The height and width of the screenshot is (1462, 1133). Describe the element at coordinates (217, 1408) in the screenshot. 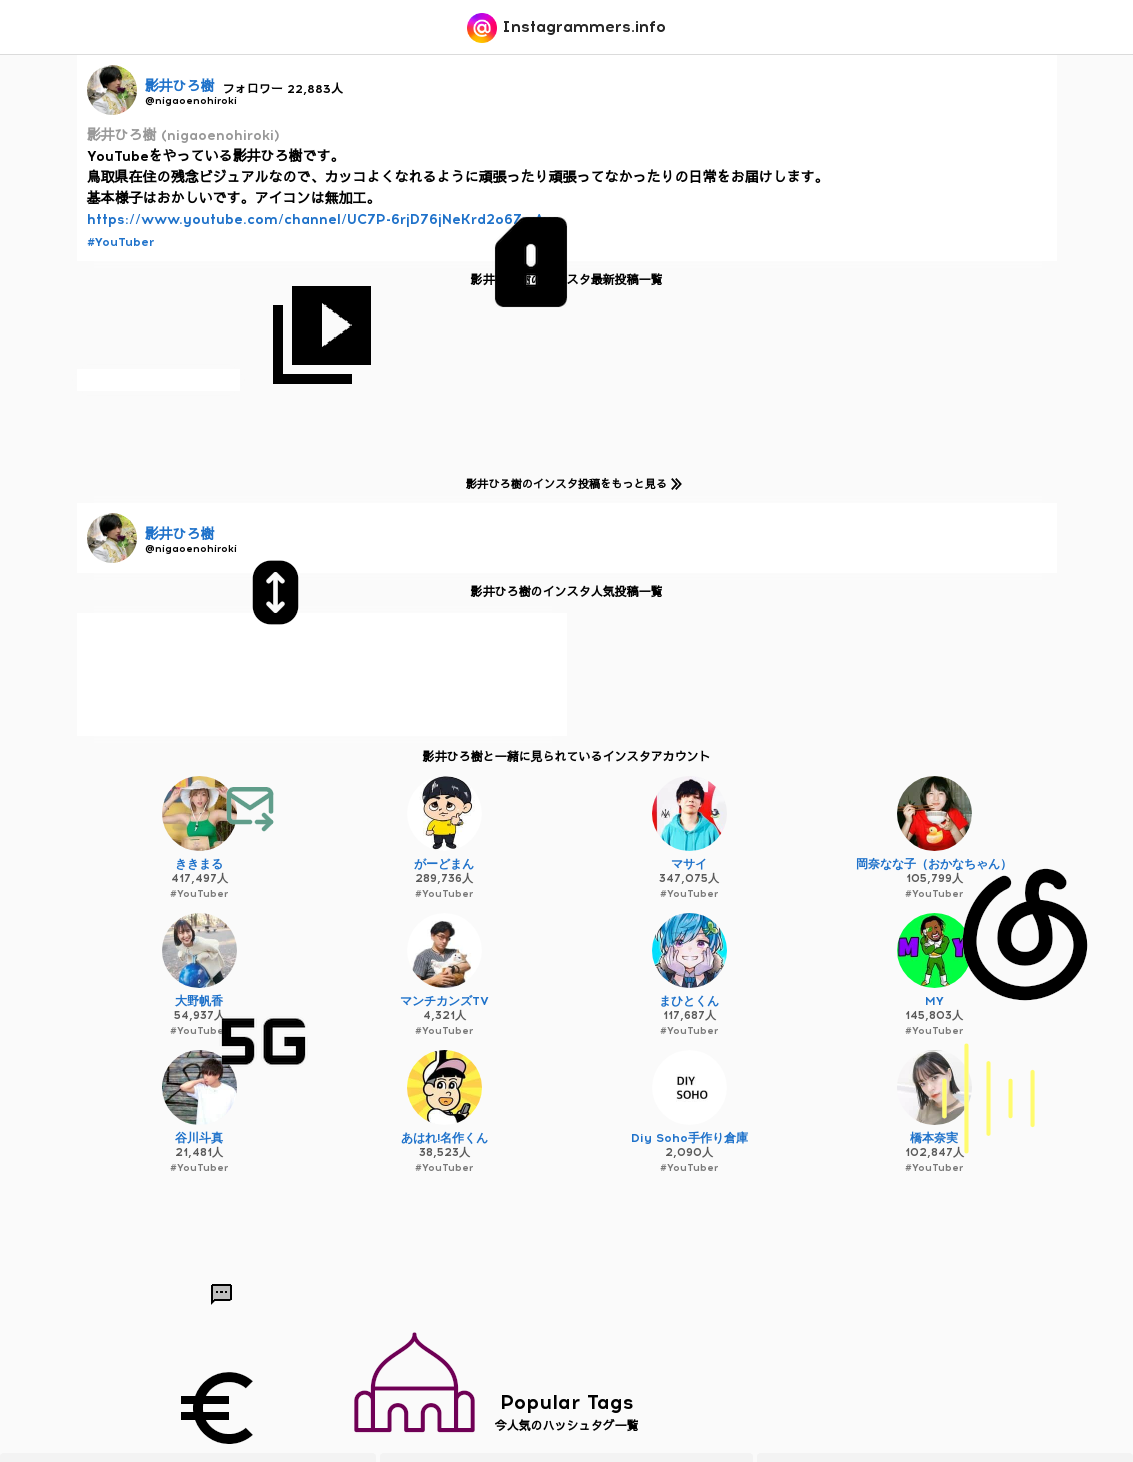

I see `view prices in euros` at that location.